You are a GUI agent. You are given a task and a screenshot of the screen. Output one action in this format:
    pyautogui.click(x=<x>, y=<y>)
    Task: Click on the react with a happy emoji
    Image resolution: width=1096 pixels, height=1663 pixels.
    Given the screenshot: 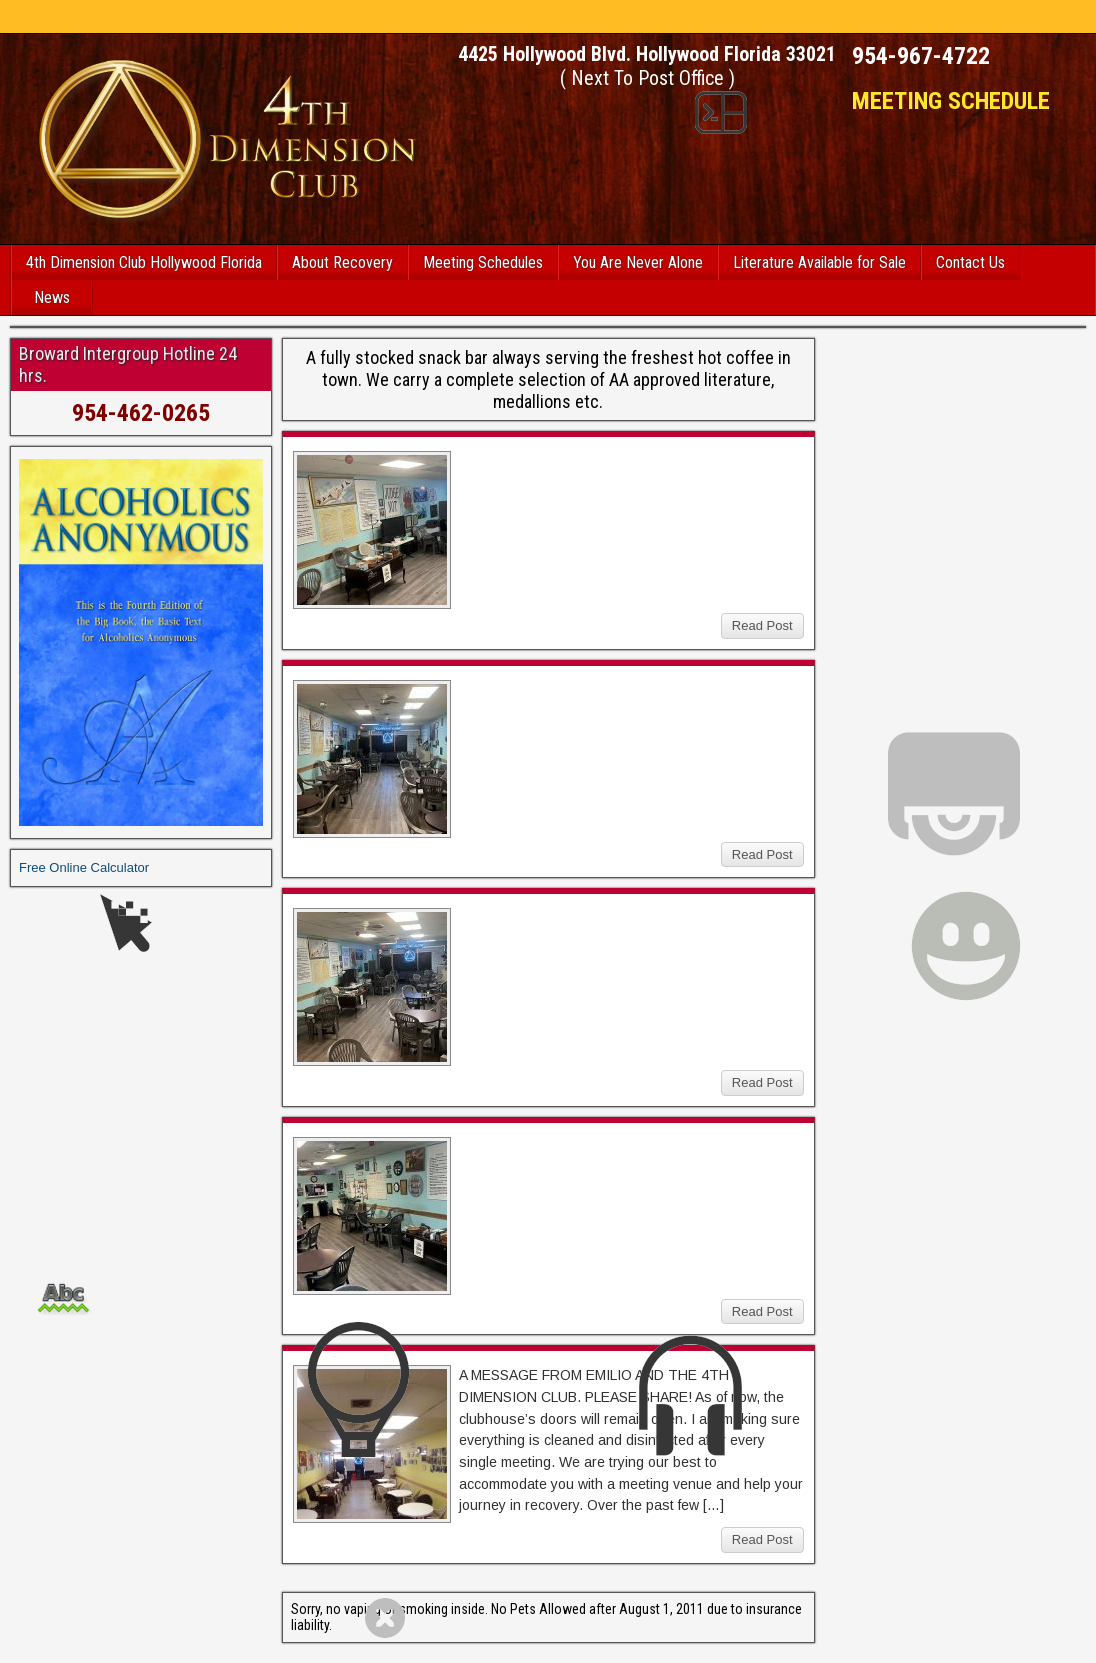 What is the action you would take?
    pyautogui.click(x=966, y=946)
    